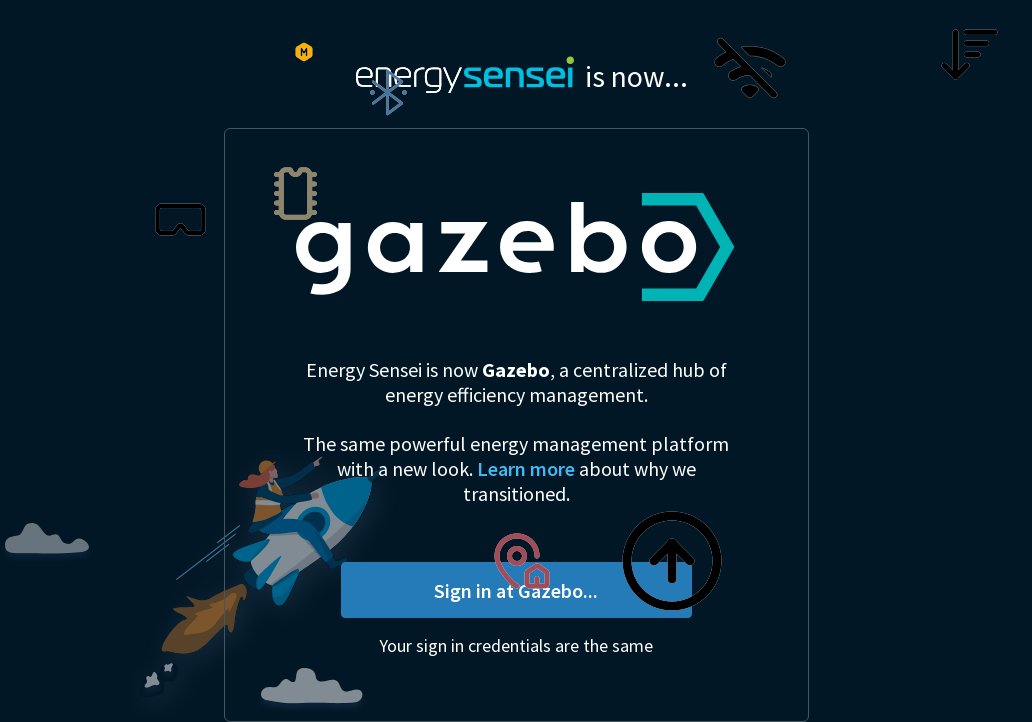  Describe the element at coordinates (750, 72) in the screenshot. I see `indicates wifi is disabled or unavailable` at that location.